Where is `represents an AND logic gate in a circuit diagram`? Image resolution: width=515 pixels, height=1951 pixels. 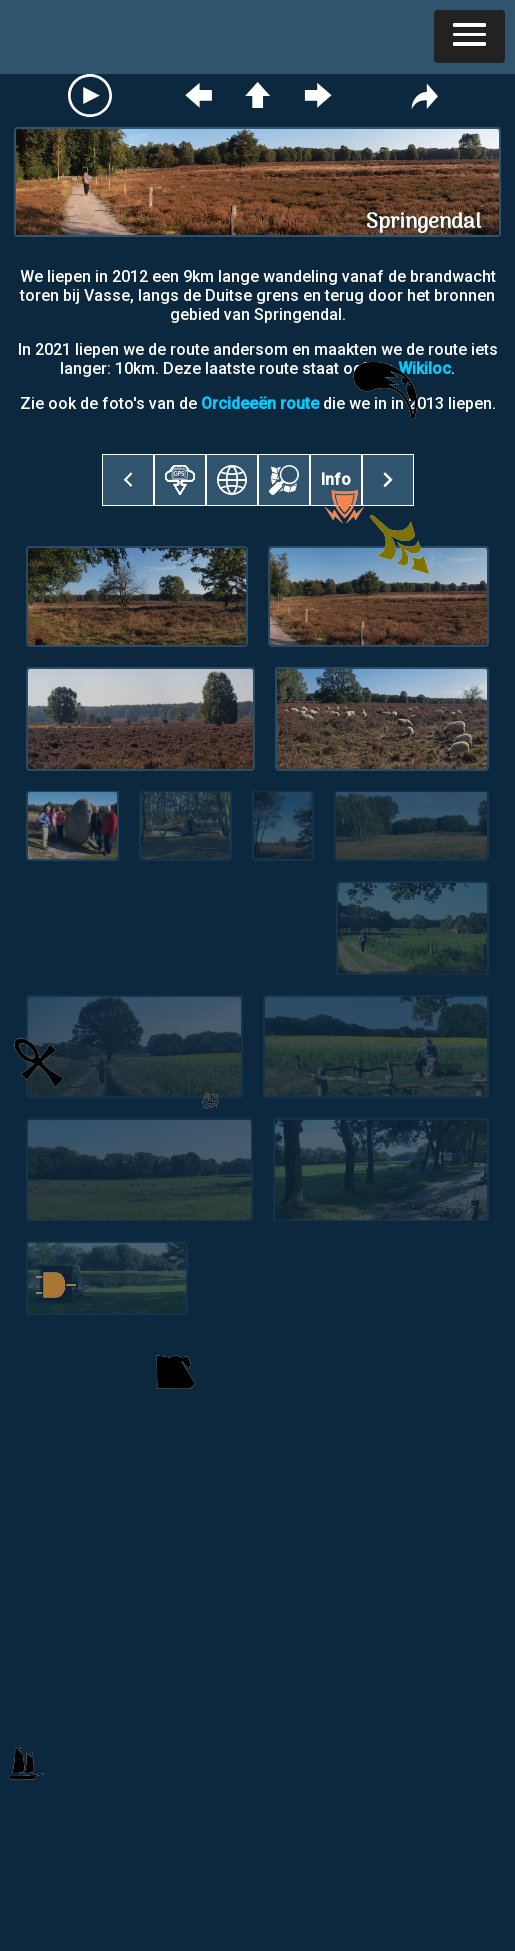 represents an AND logic gate in a circuit diagram is located at coordinates (56, 1285).